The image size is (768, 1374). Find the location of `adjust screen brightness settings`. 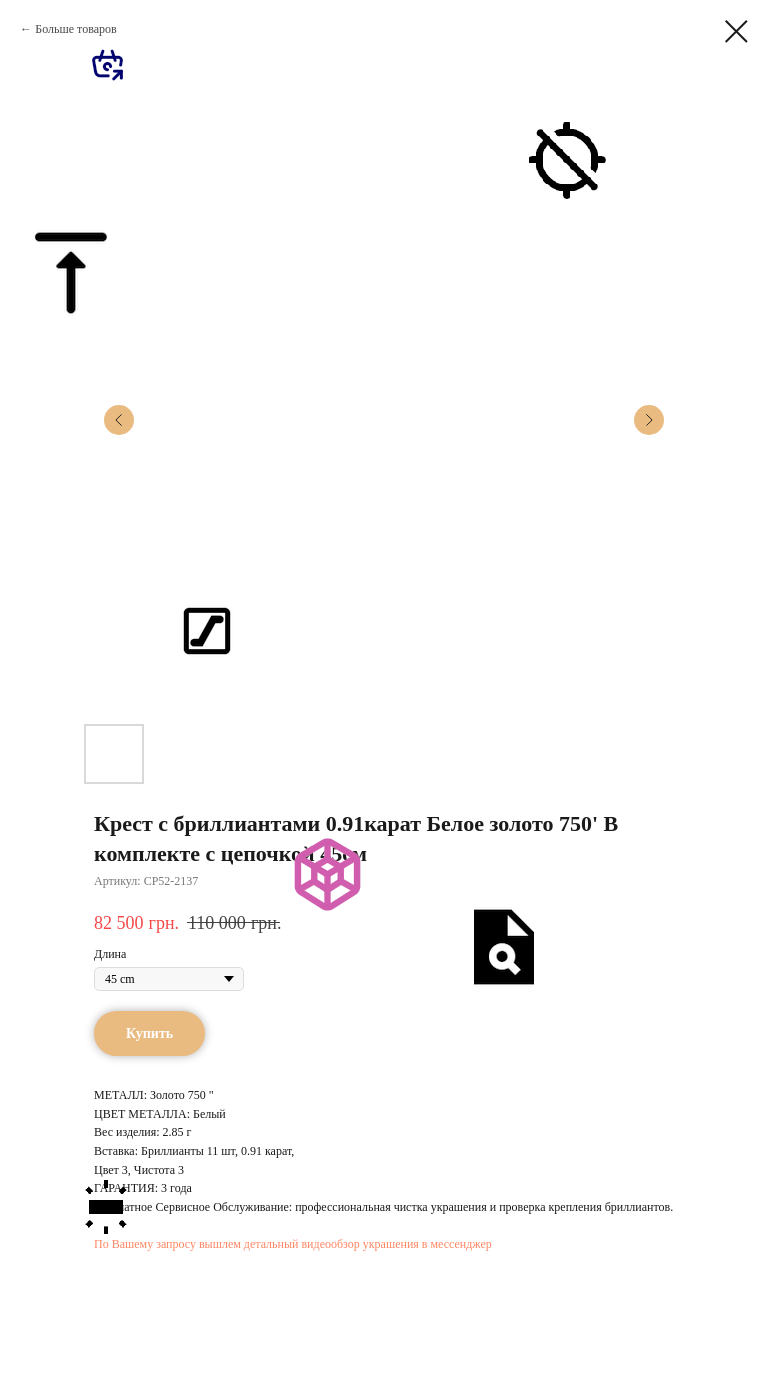

adjust screen brightness settings is located at coordinates (106, 1207).